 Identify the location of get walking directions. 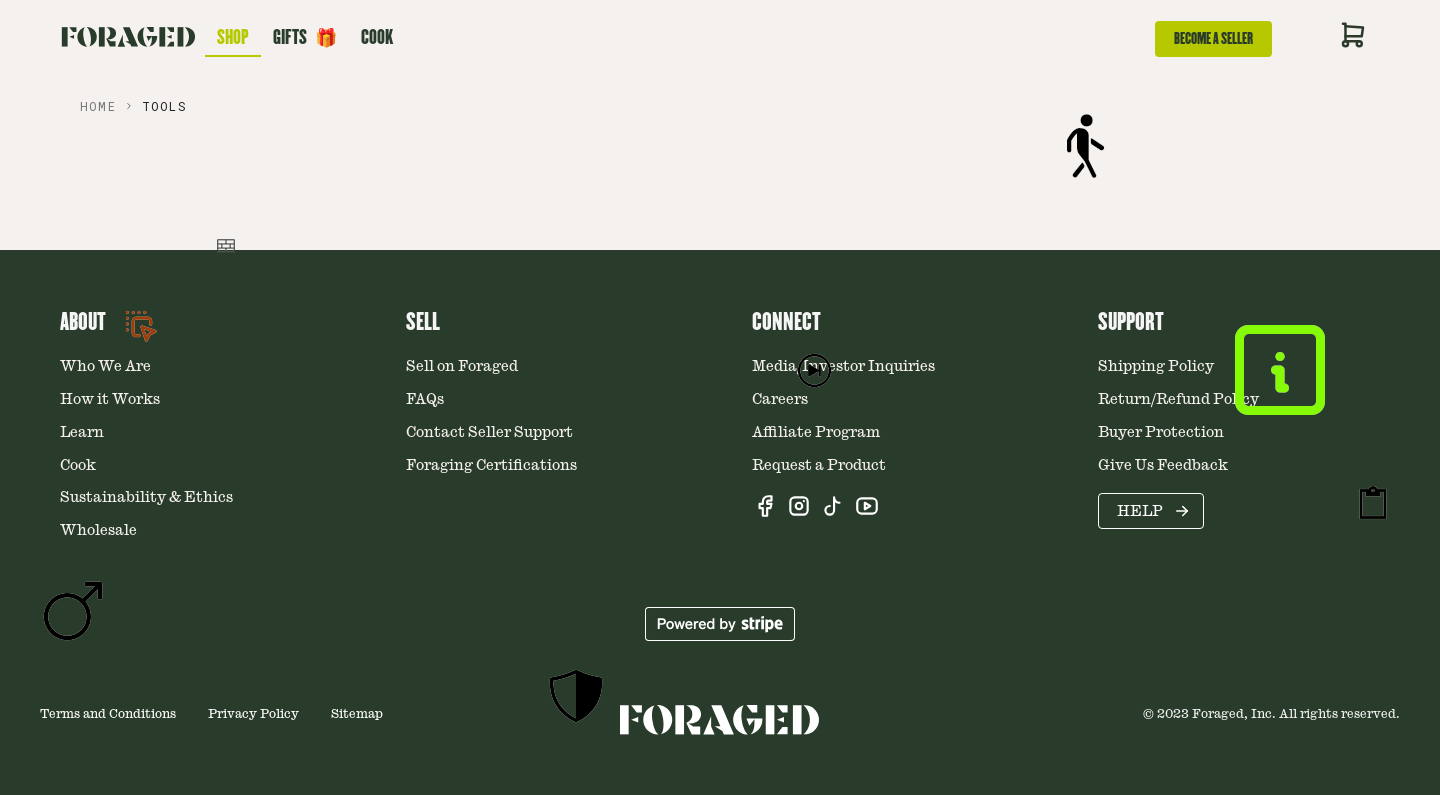
(1086, 145).